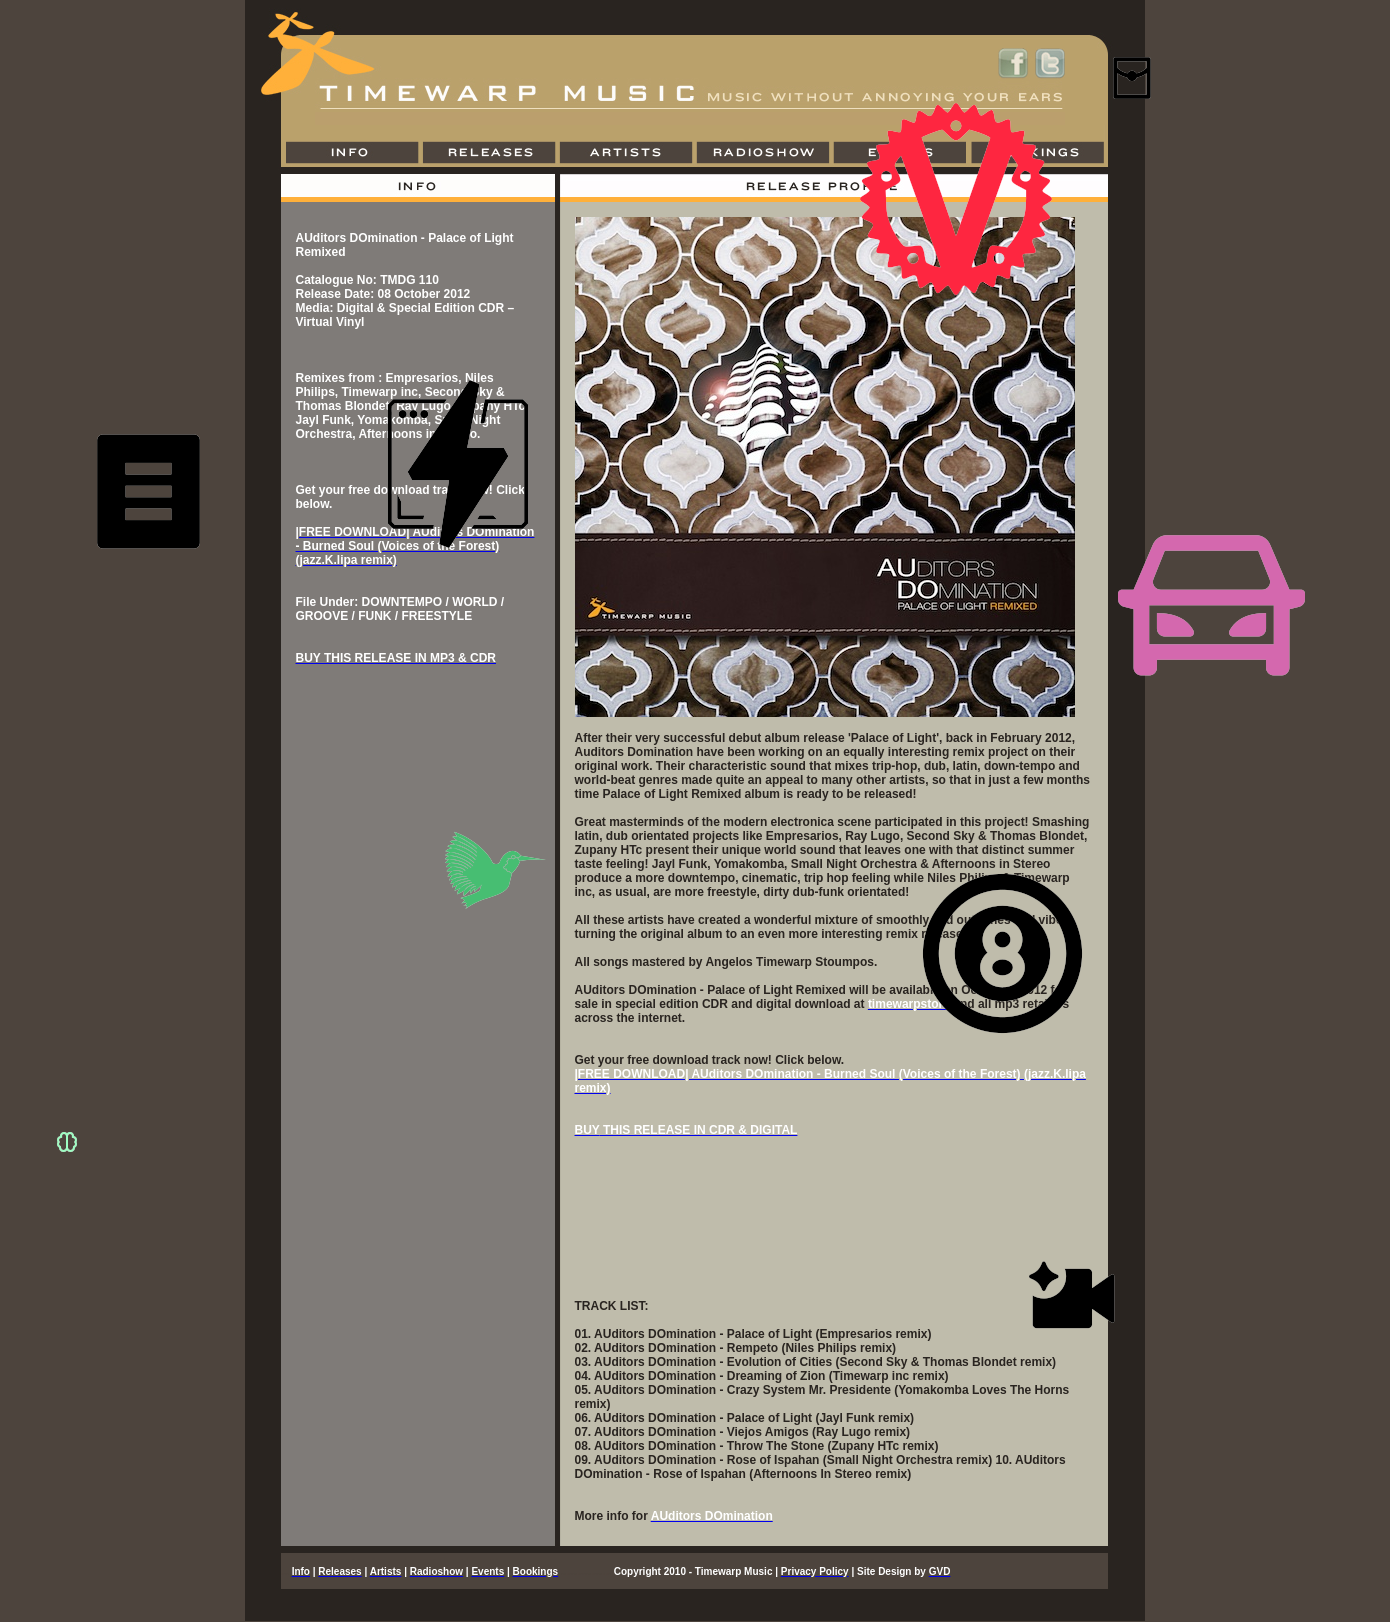  I want to click on cloudflare pages logo, so click(458, 464).